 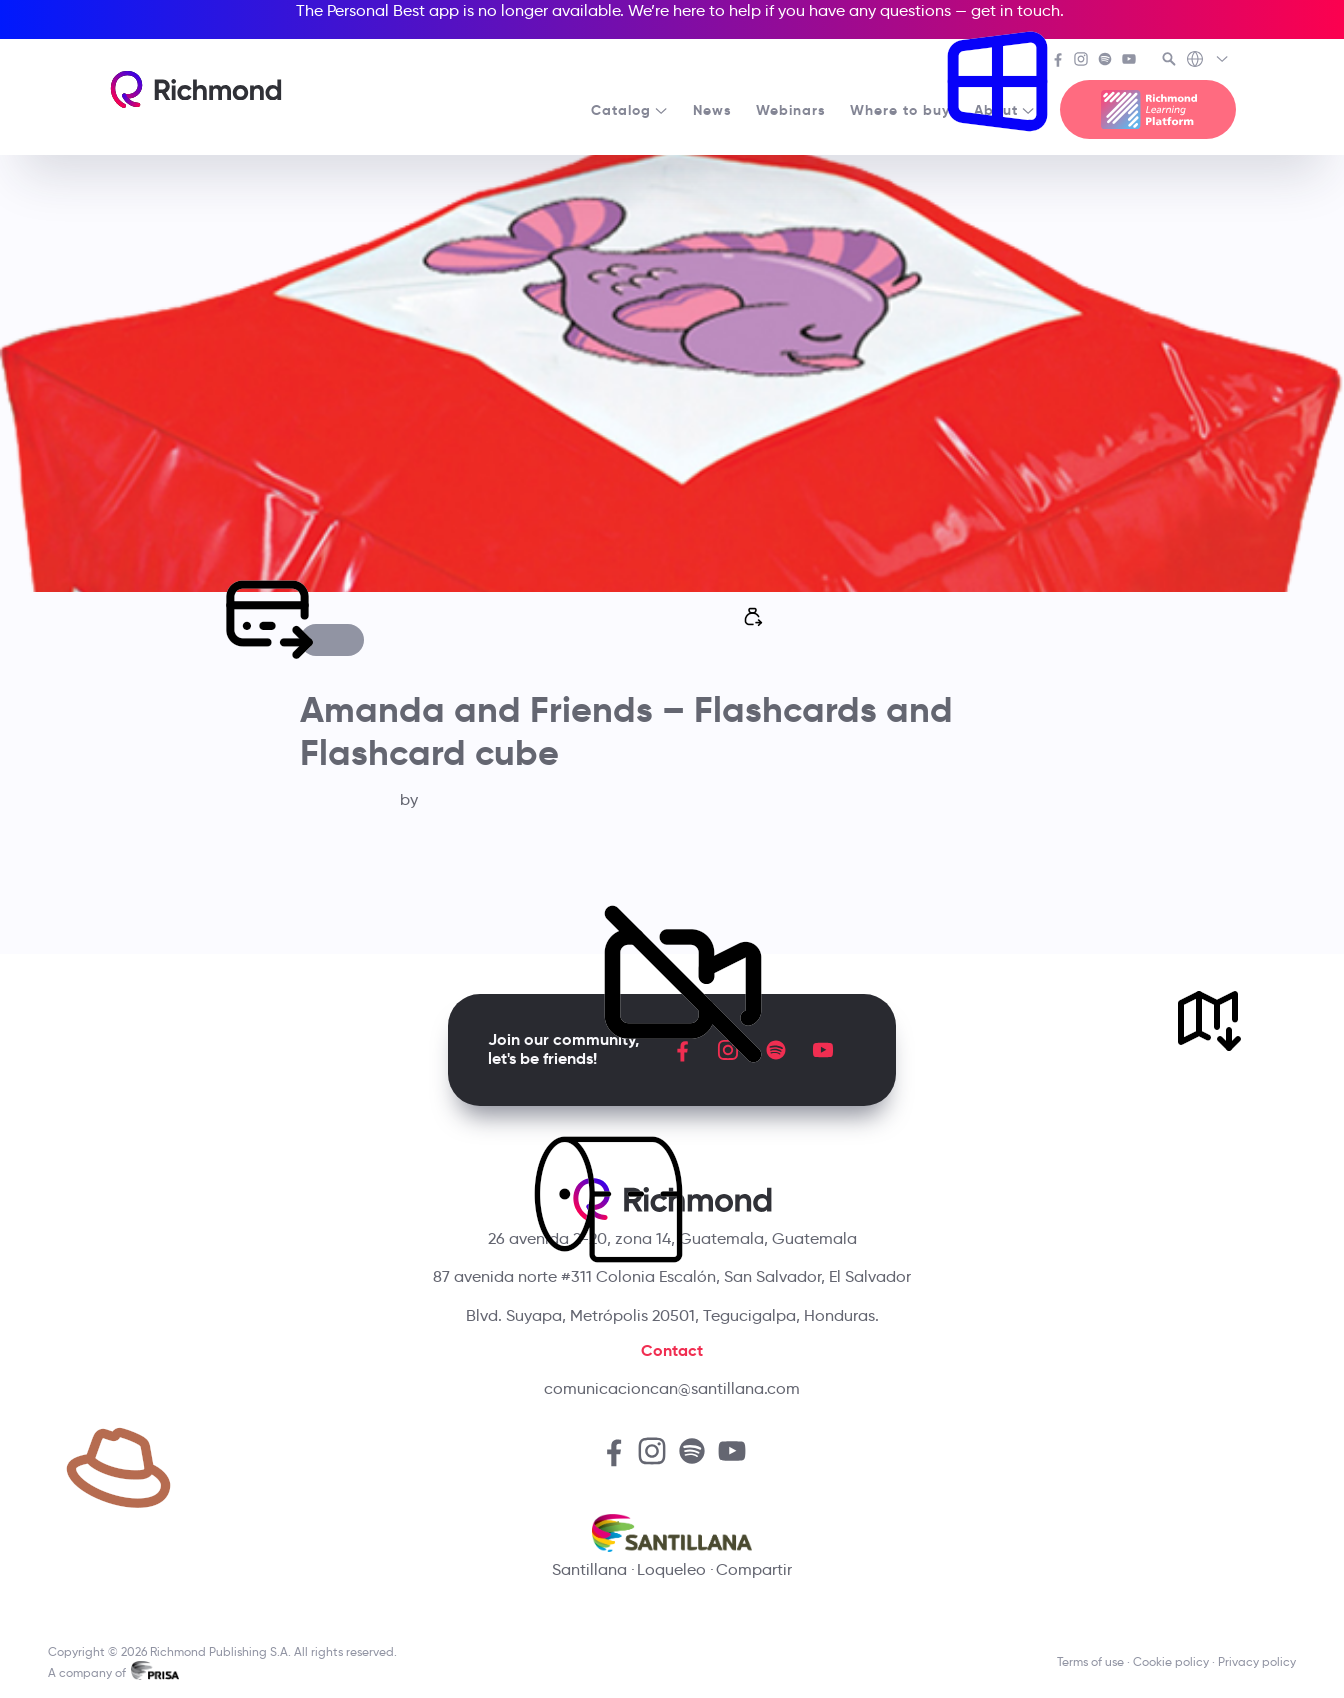 I want to click on turn off camera or disable video, so click(x=683, y=984).